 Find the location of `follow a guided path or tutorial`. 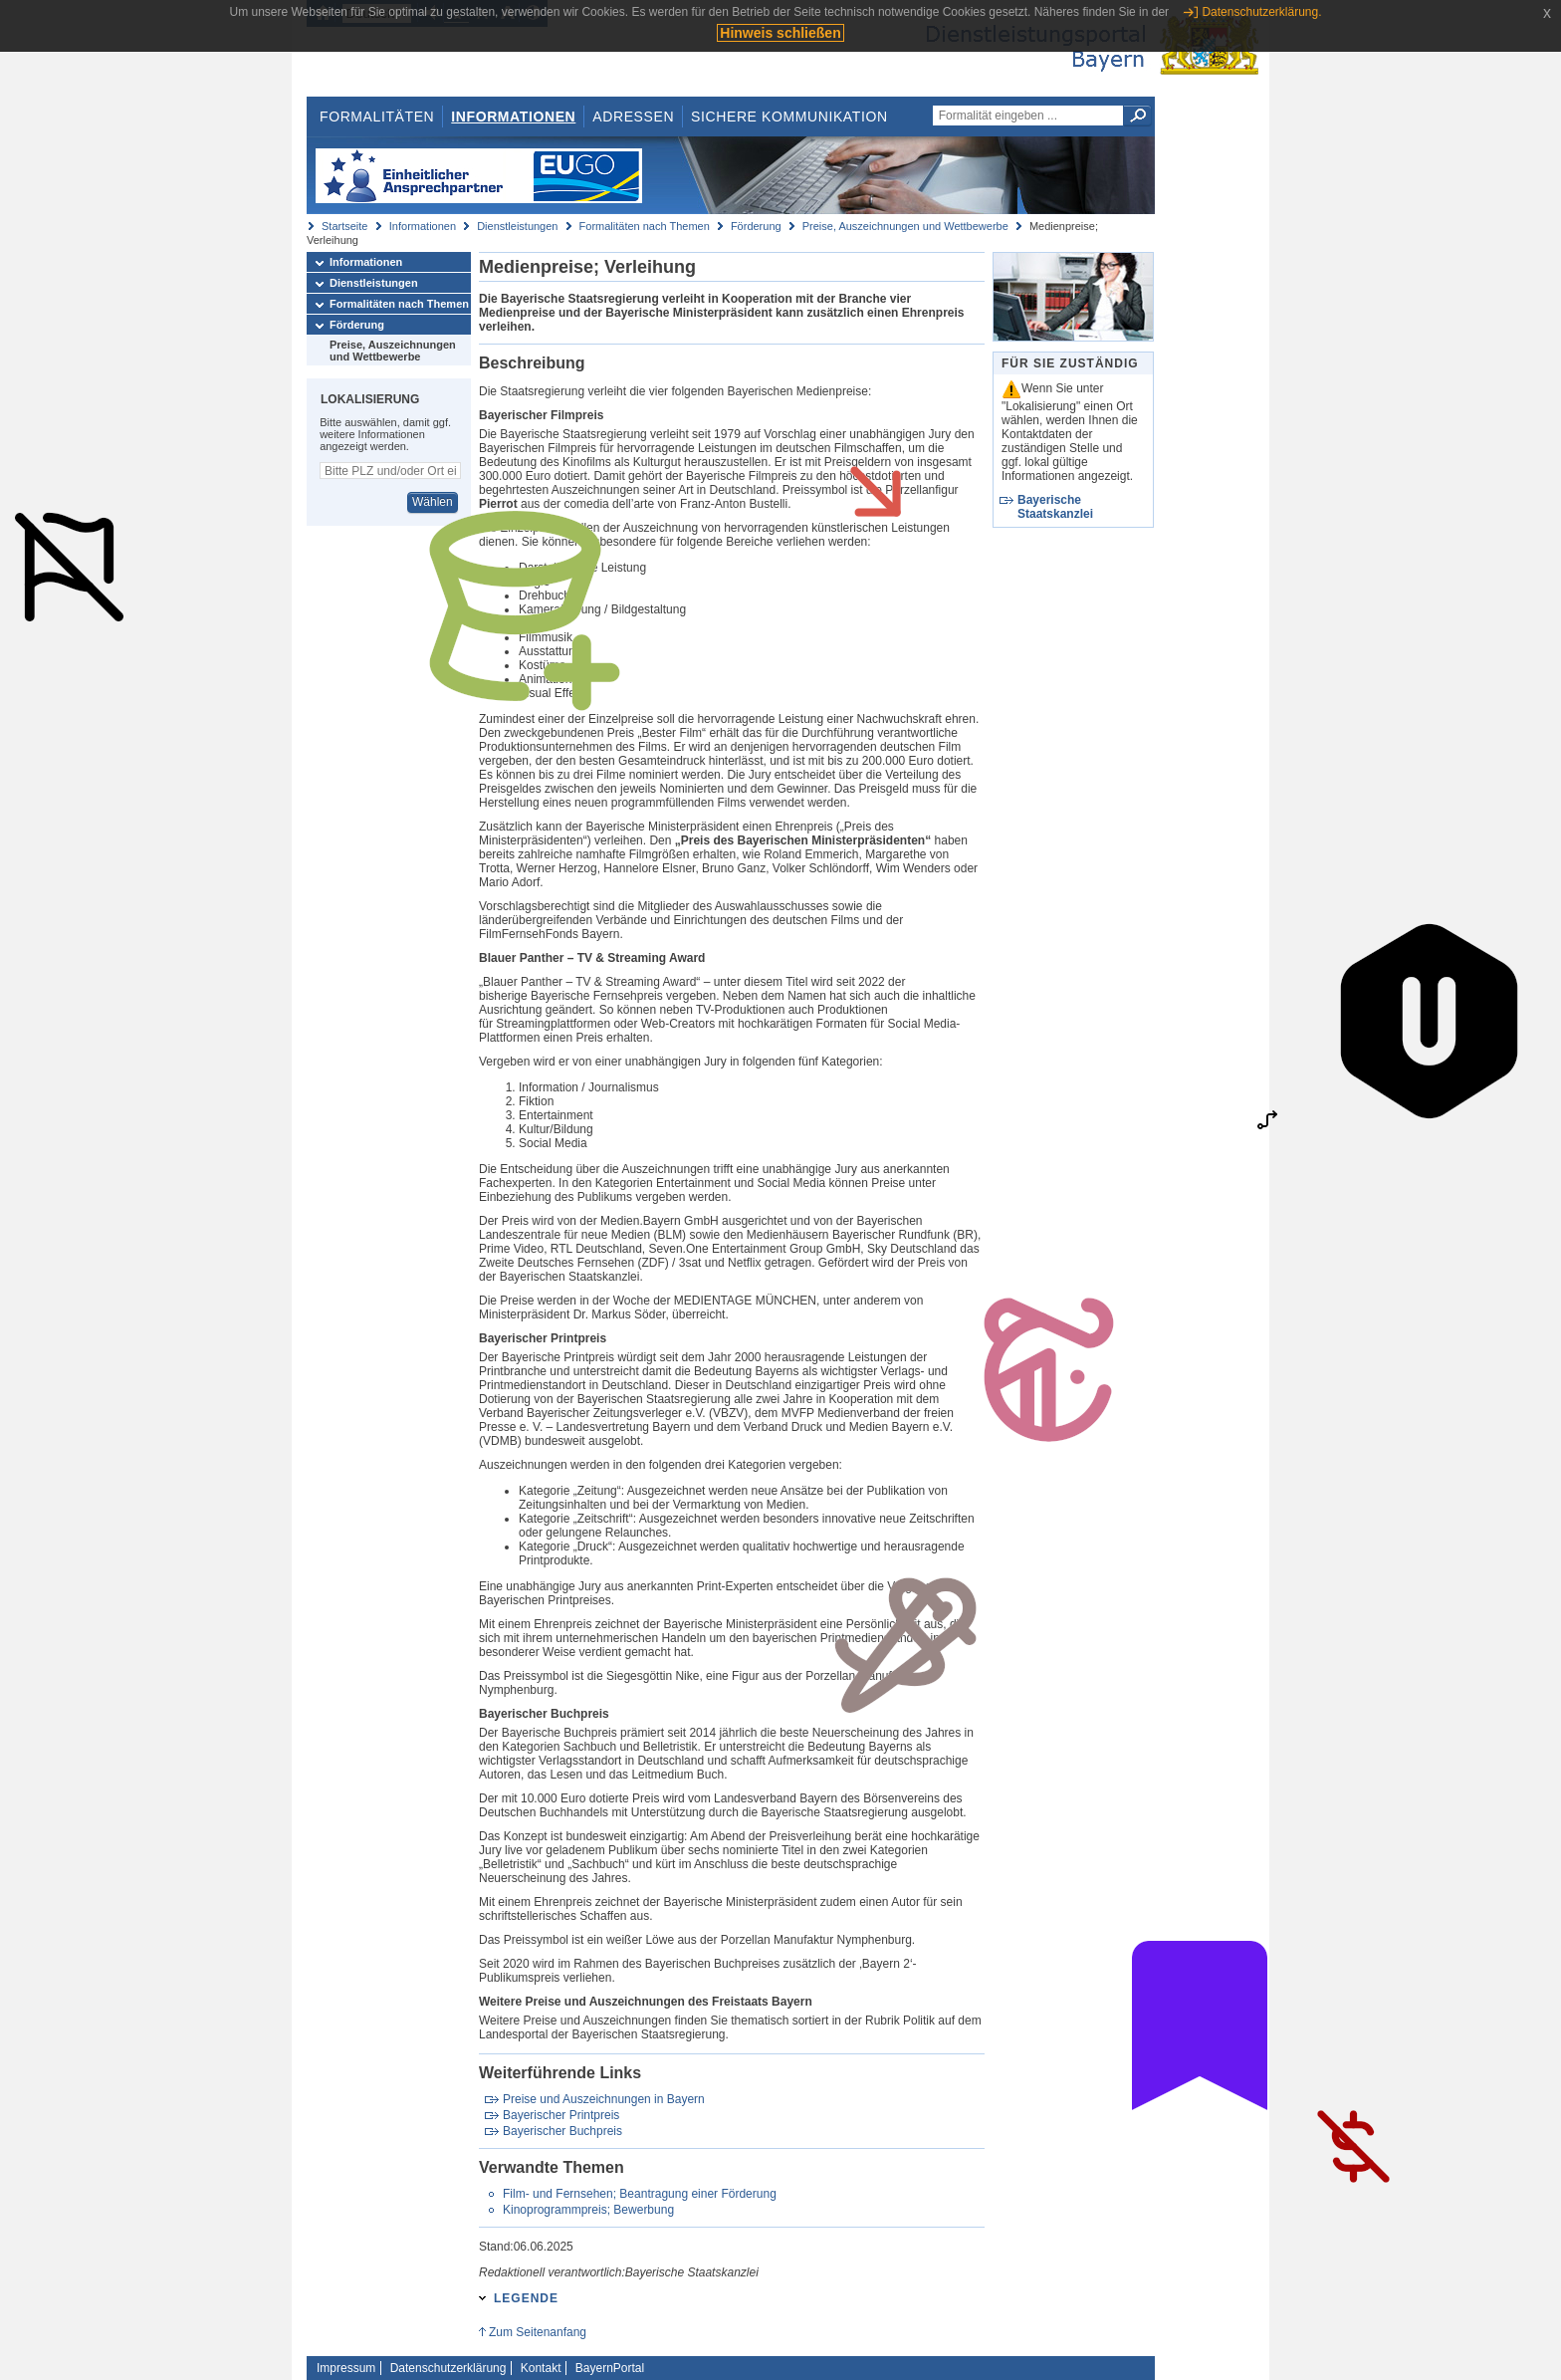

follow a guided path or tutorial is located at coordinates (1267, 1119).